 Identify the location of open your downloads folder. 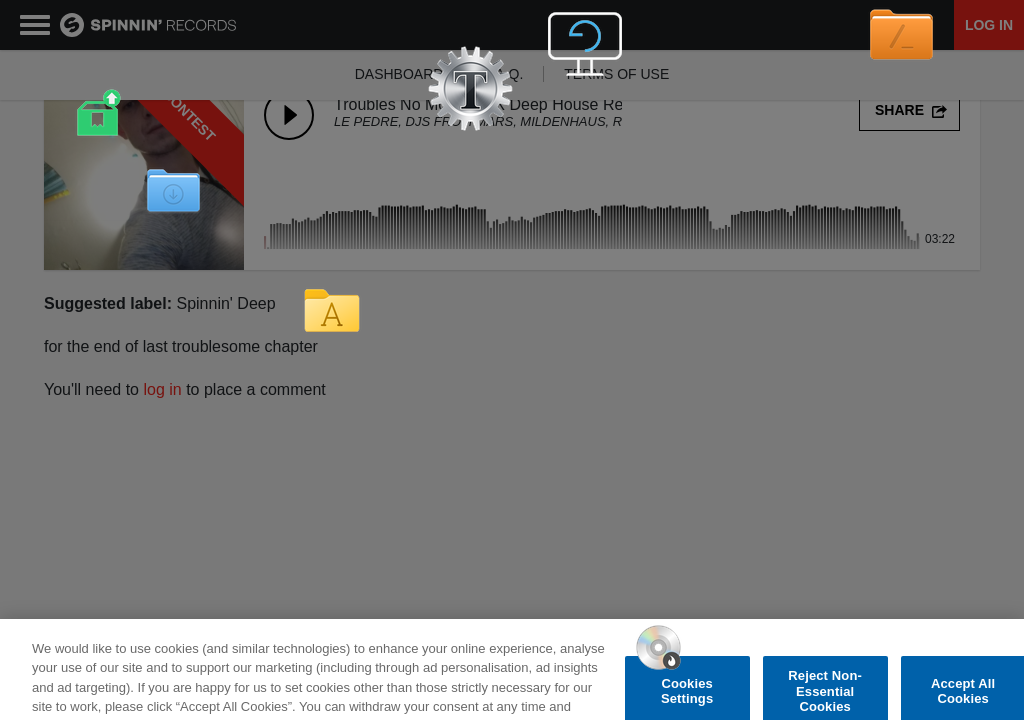
(173, 190).